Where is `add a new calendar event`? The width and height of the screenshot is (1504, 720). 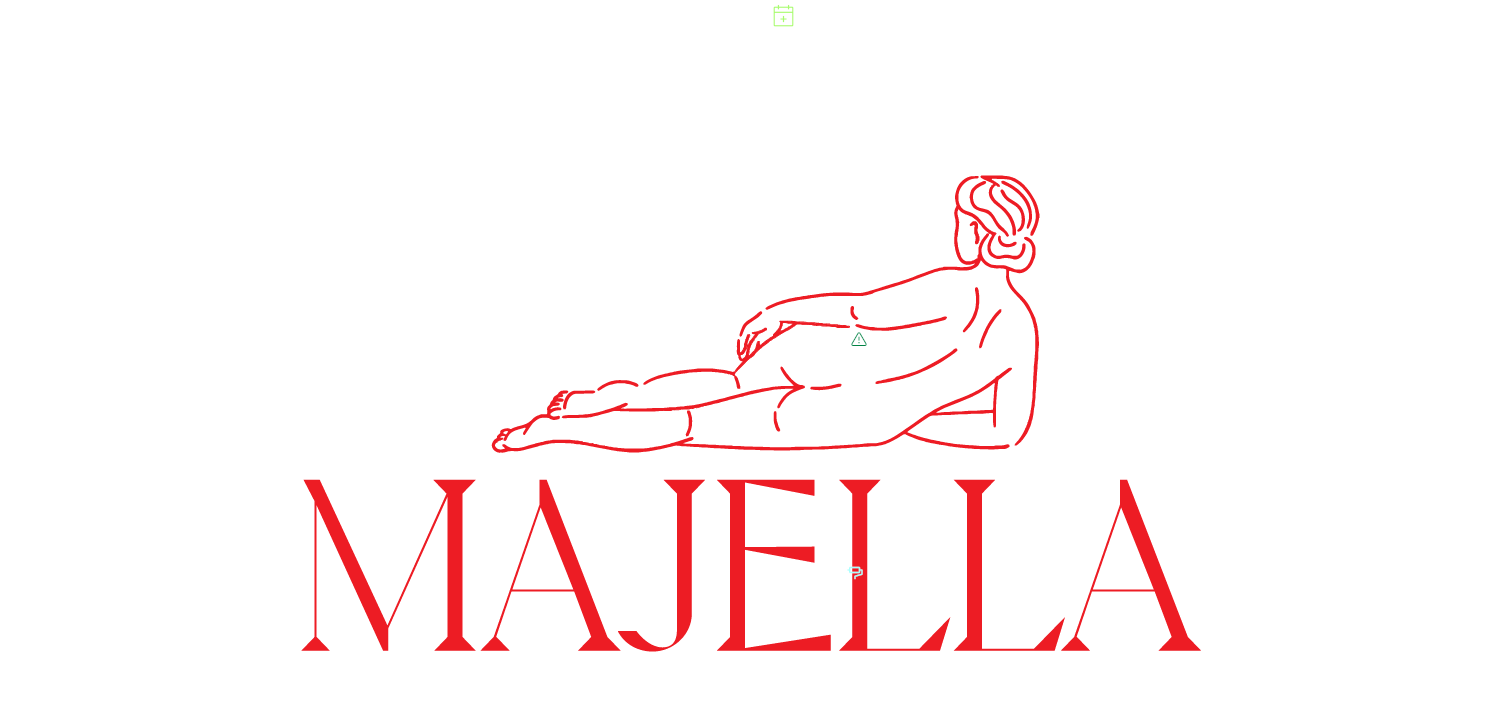
add a new calendar event is located at coordinates (783, 16).